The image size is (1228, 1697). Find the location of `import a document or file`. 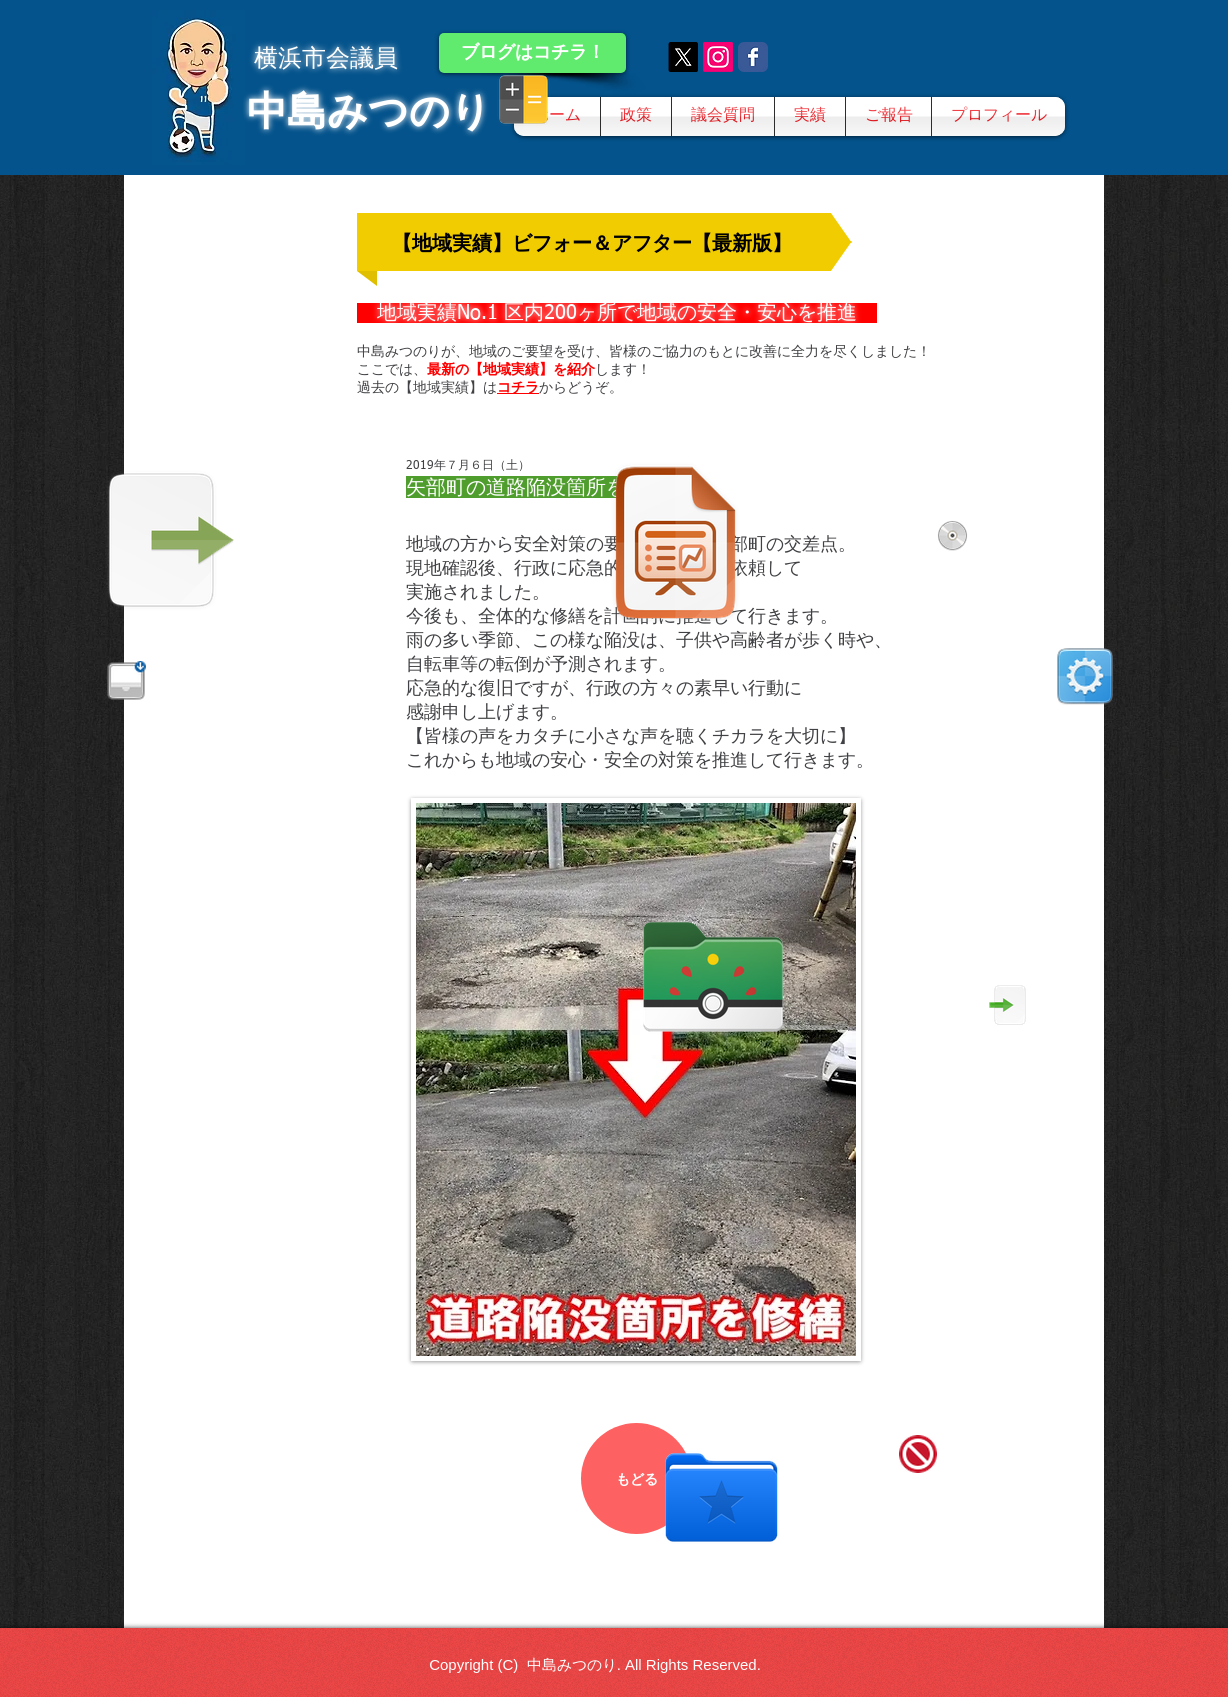

import a document or file is located at coordinates (1010, 1005).